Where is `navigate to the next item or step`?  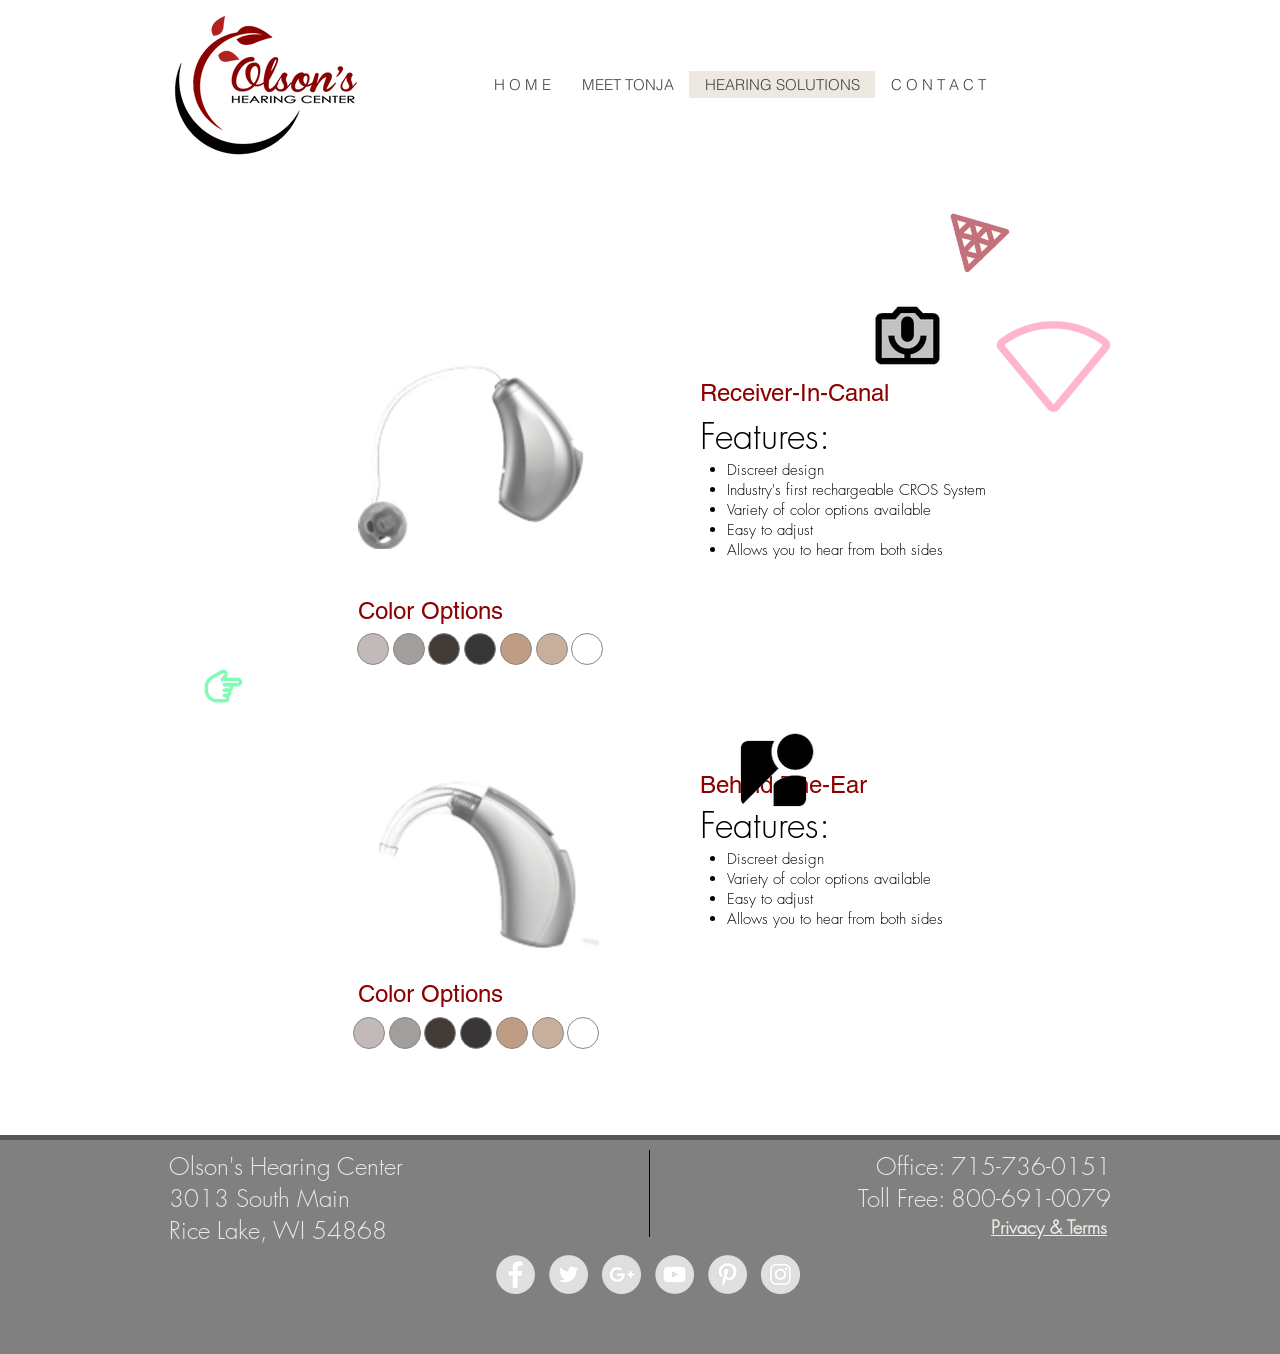
navigate to the next item or step is located at coordinates (222, 686).